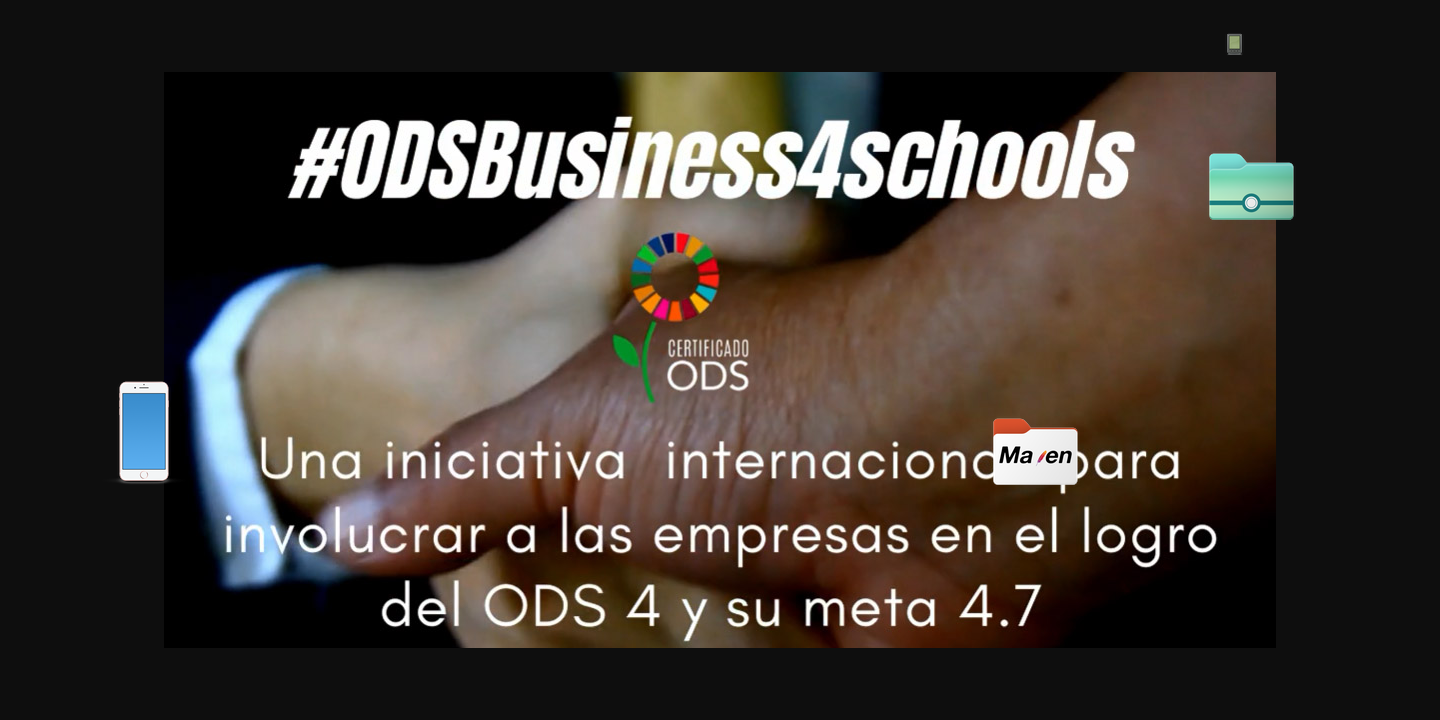  What do you see at coordinates (1035, 454) in the screenshot?
I see `folder containing maven project files` at bounding box center [1035, 454].